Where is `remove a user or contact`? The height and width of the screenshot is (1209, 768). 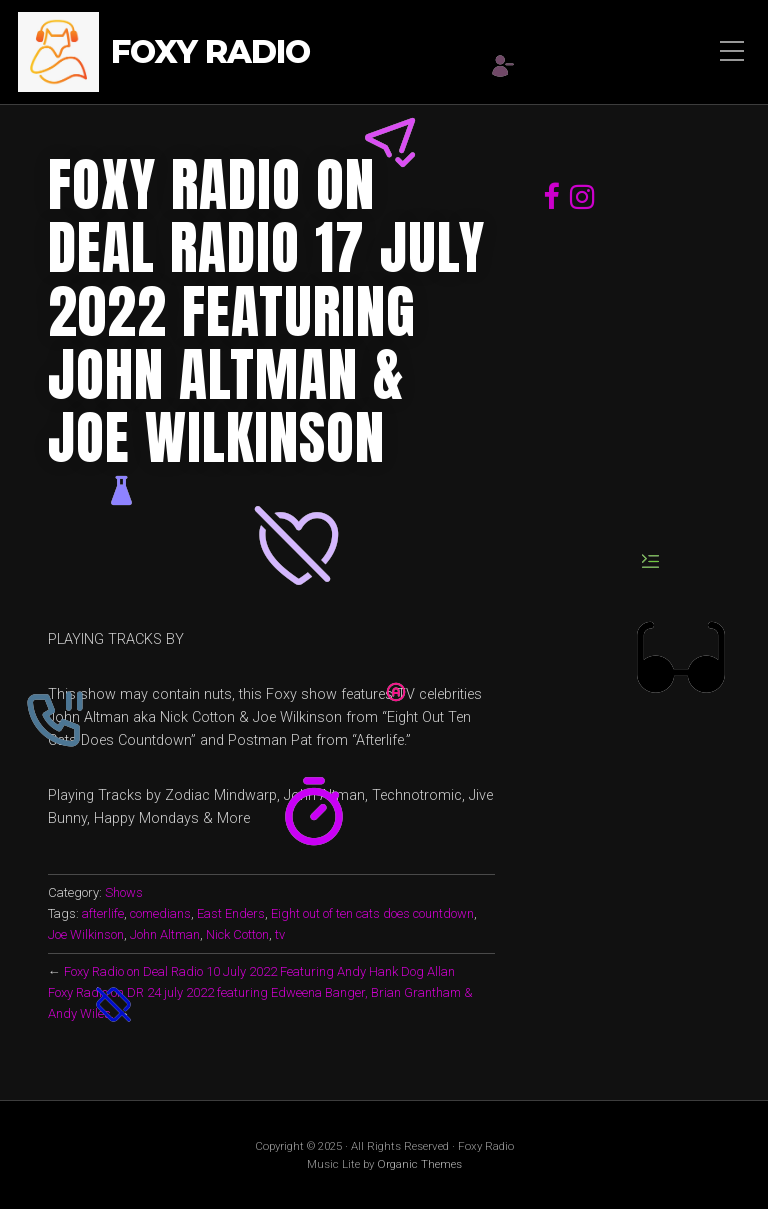
remove a user or contact is located at coordinates (502, 66).